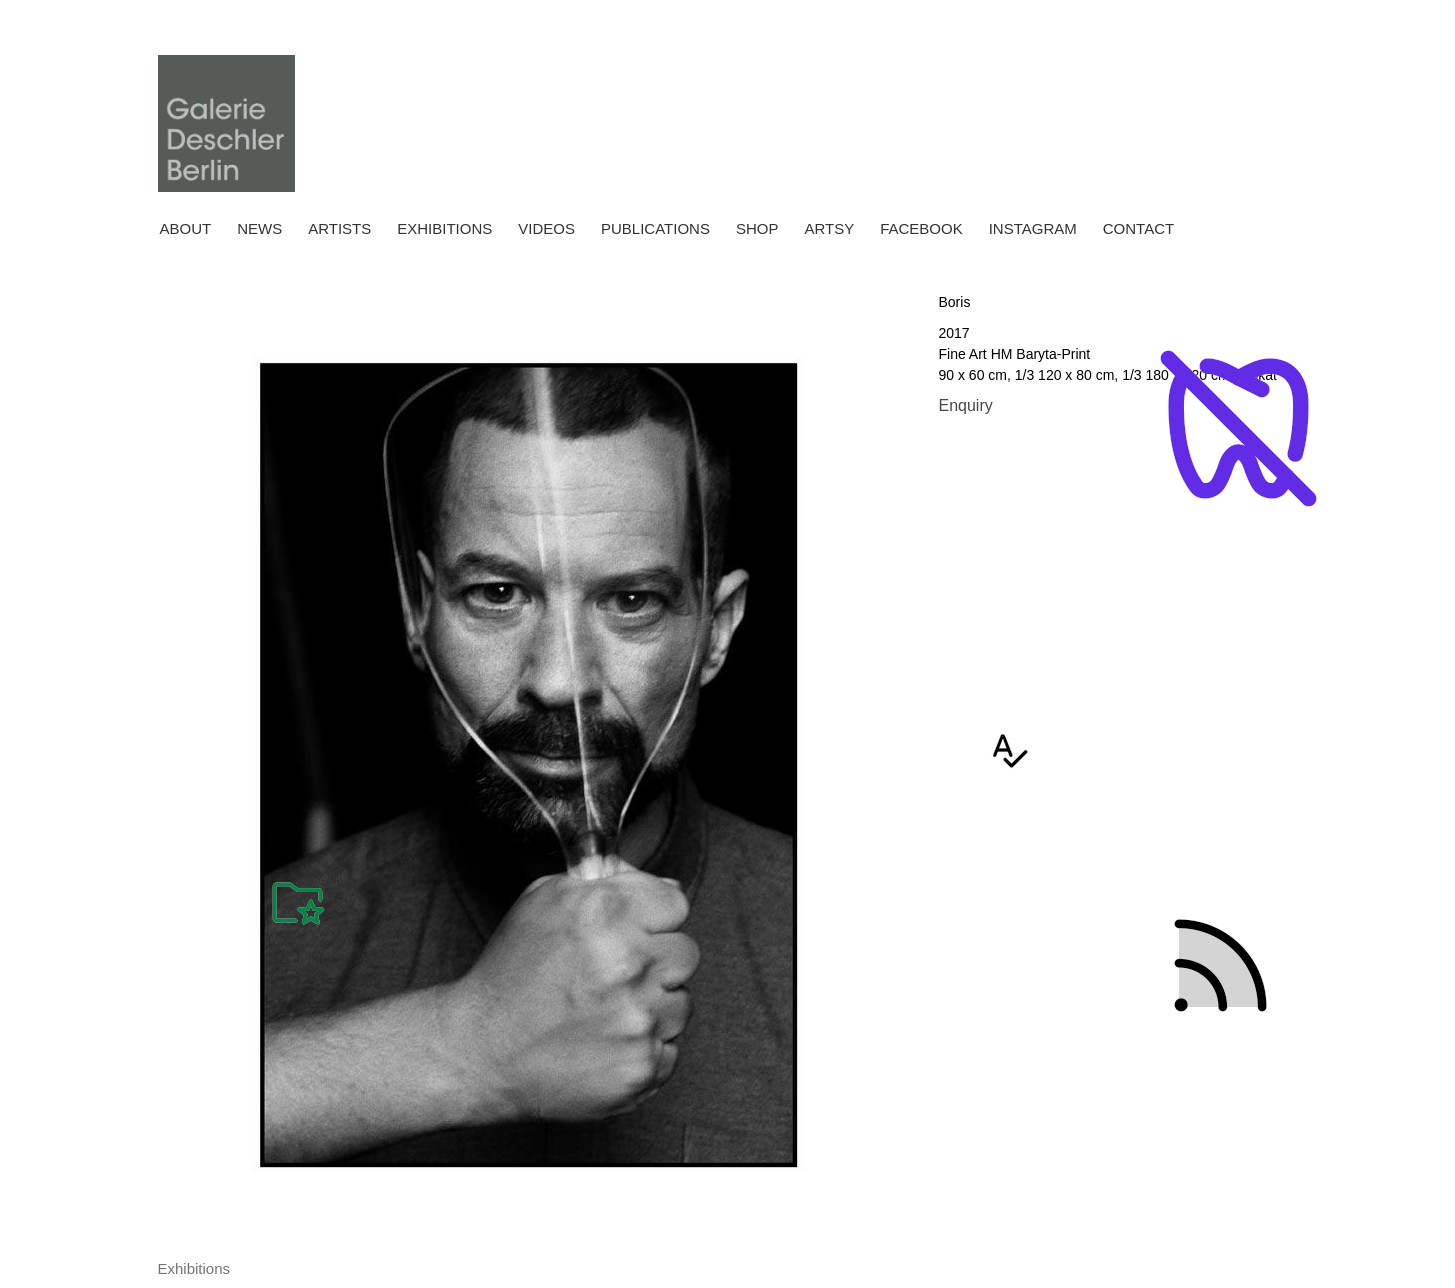 The width and height of the screenshot is (1455, 1288). I want to click on access your starred or favorite folders, so click(297, 901).